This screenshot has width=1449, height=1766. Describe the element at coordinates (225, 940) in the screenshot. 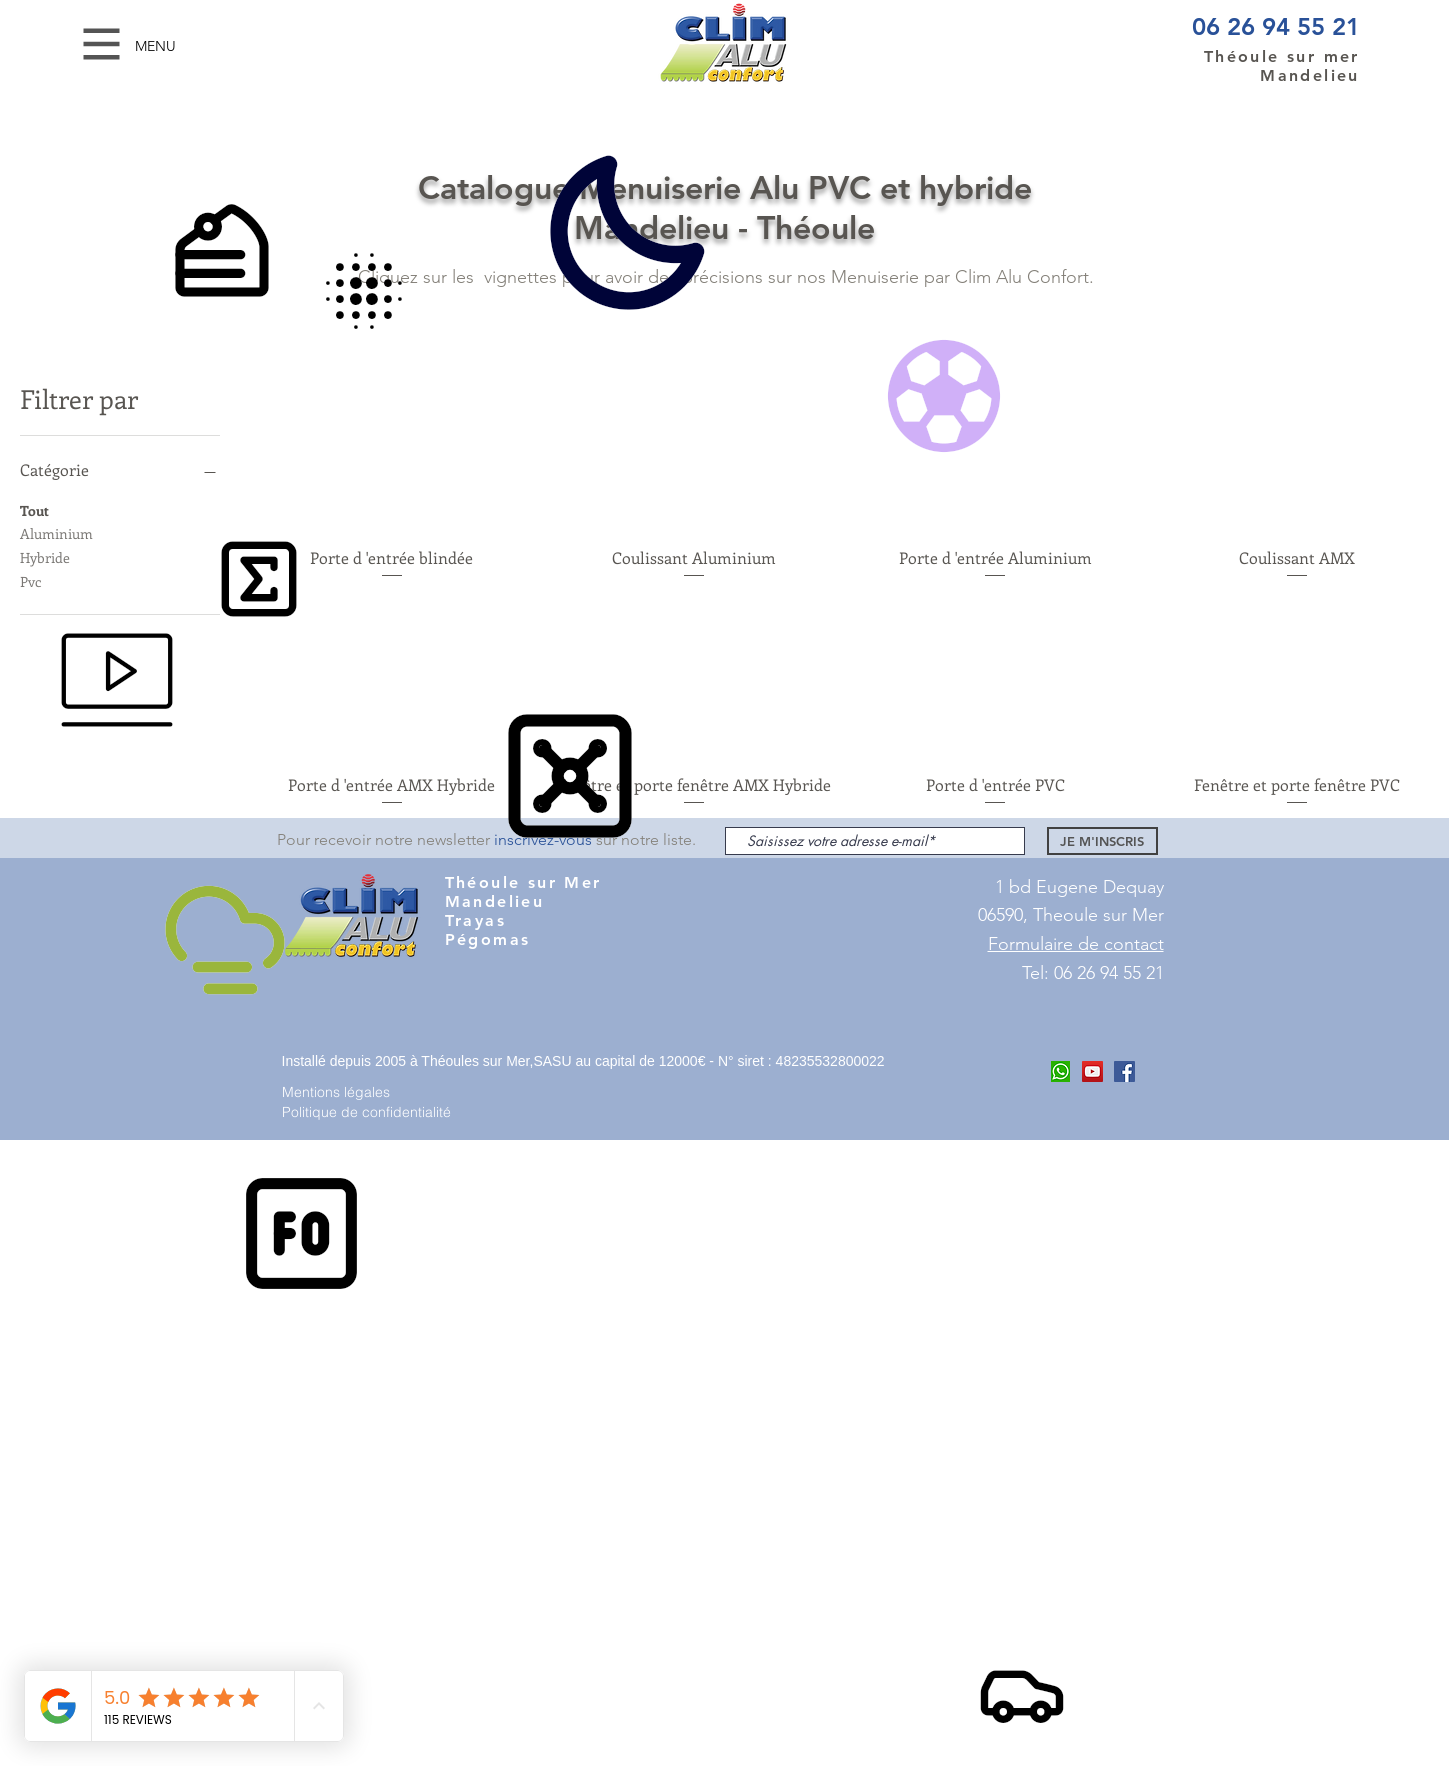

I see `indicates foggy weather conditions` at that location.